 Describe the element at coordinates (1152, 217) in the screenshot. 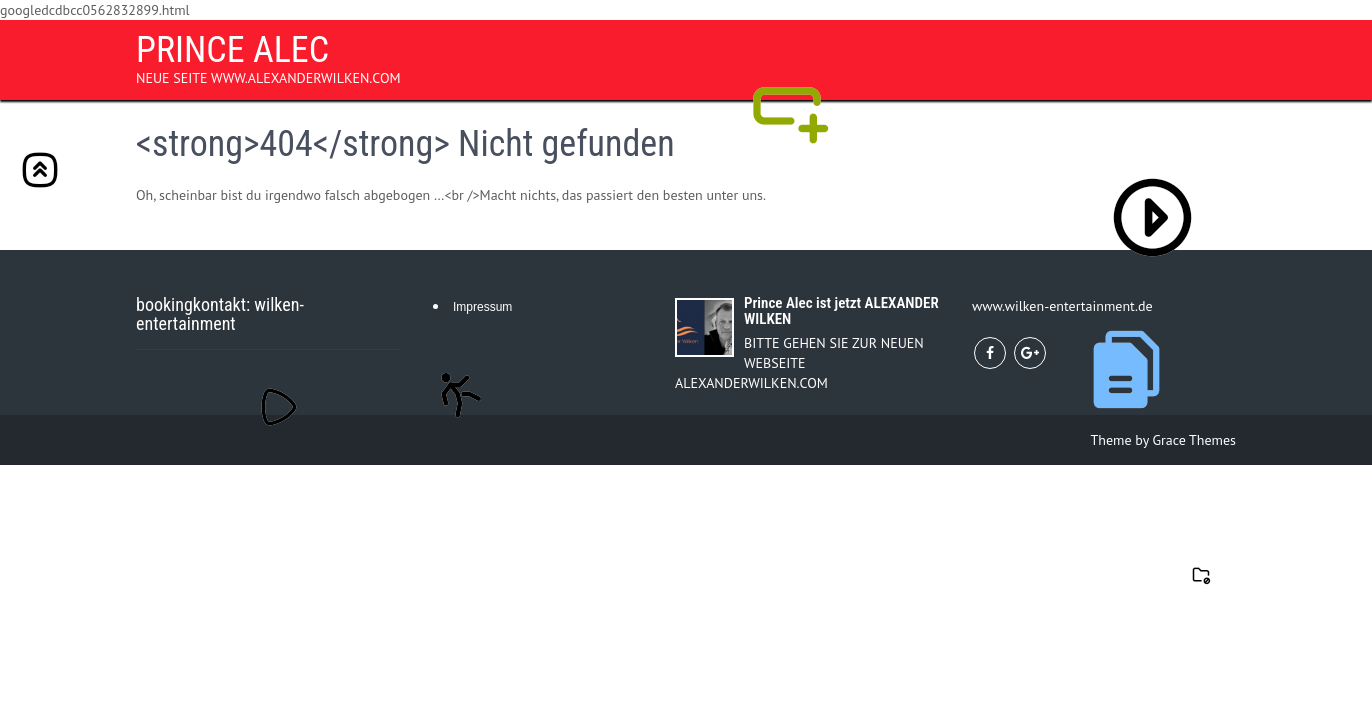

I see `play media or start video` at that location.